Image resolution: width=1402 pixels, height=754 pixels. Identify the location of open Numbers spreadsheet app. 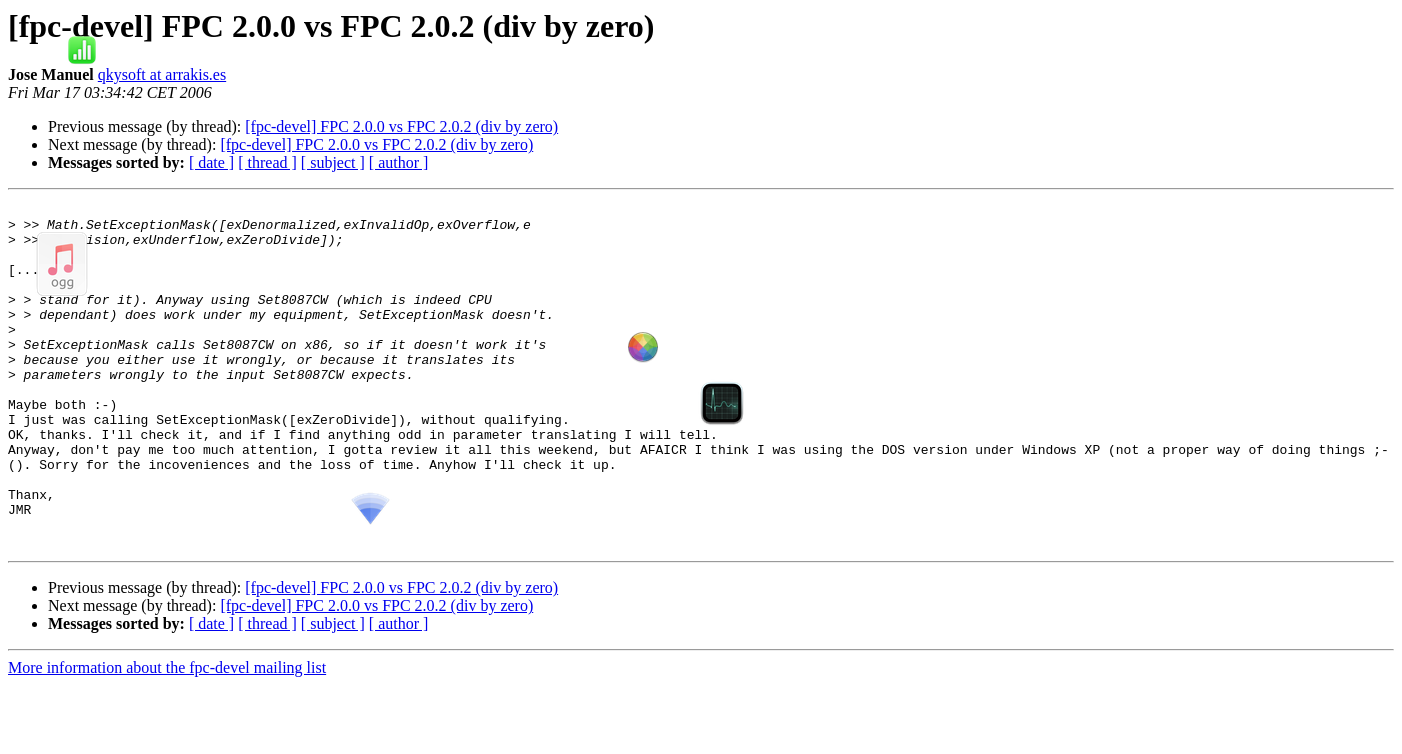
(82, 50).